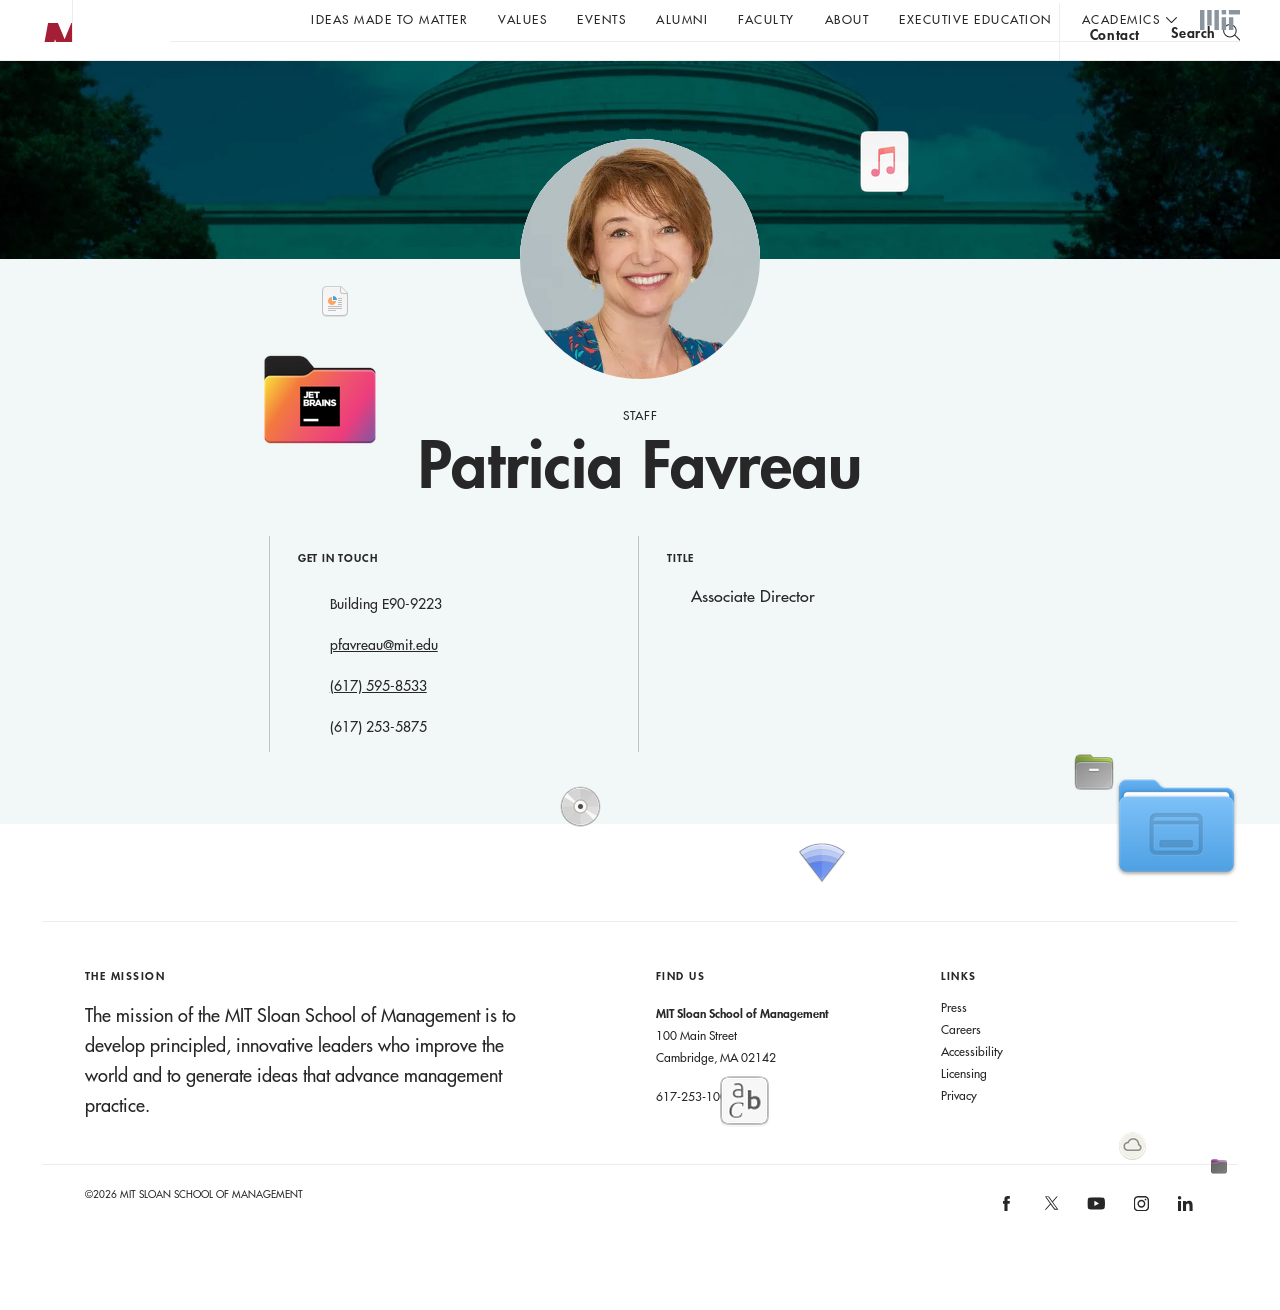  What do you see at coordinates (822, 862) in the screenshot?
I see `indicates wireless network connection status` at bounding box center [822, 862].